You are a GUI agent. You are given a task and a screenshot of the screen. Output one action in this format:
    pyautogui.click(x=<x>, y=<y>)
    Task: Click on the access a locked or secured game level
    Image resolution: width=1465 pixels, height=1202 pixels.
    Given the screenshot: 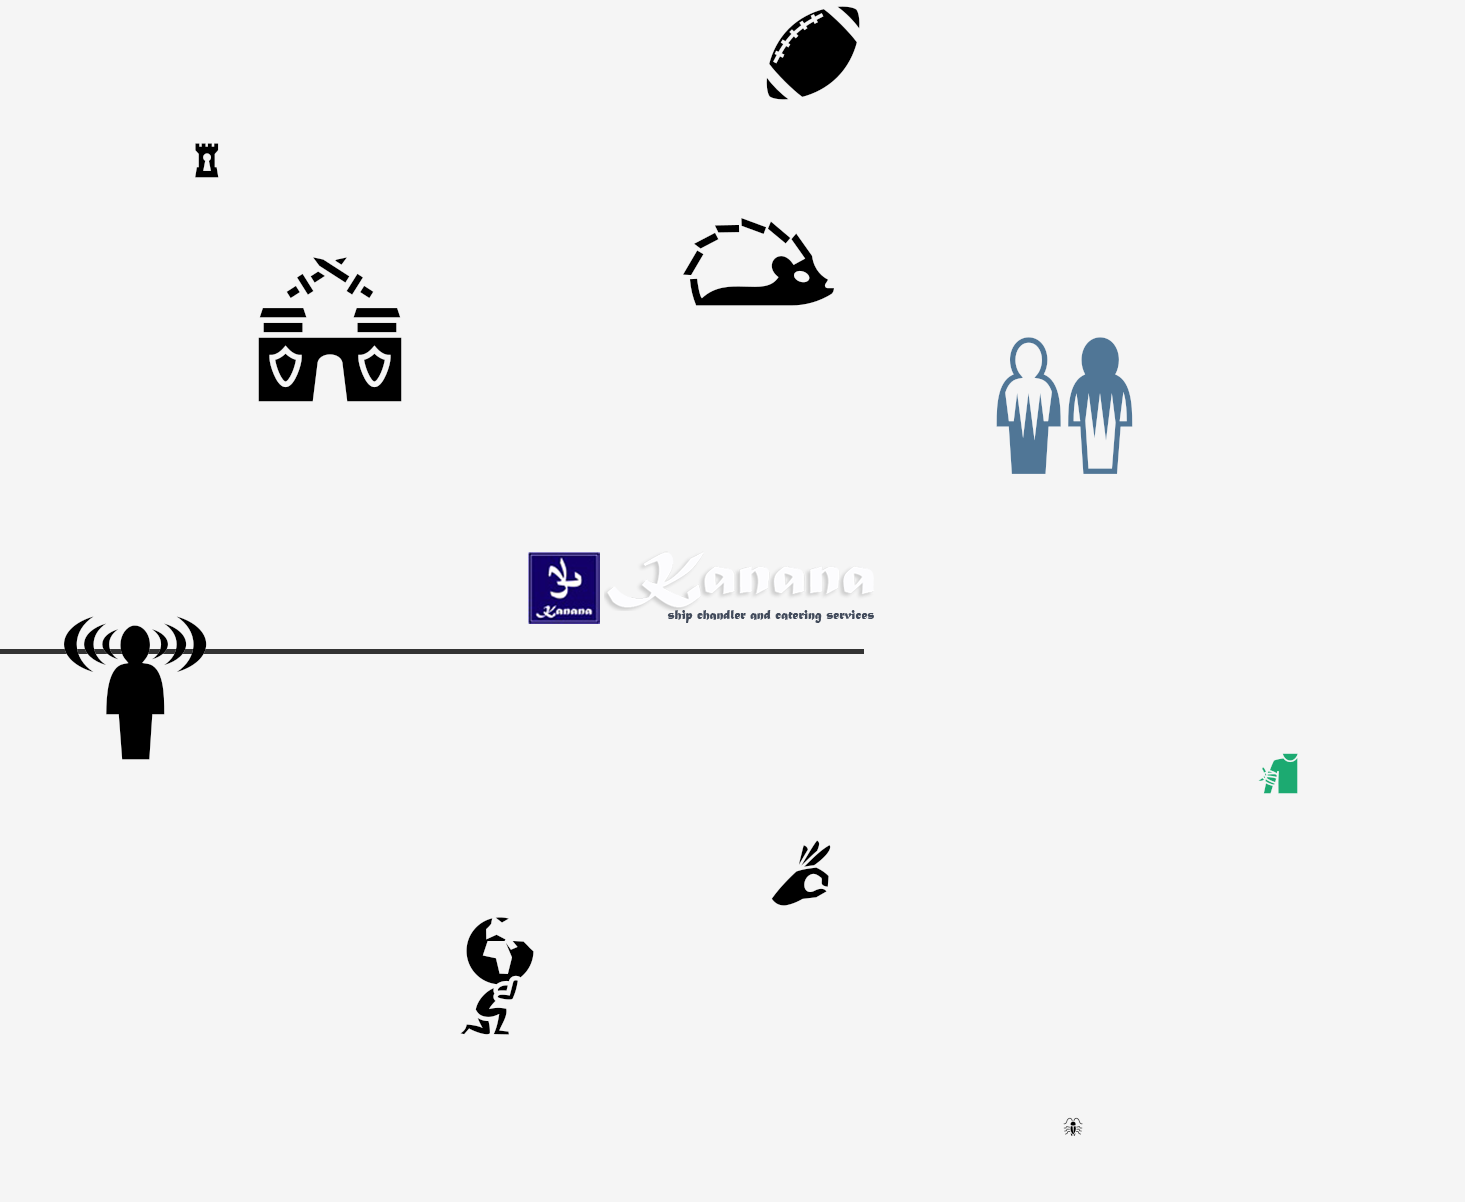 What is the action you would take?
    pyautogui.click(x=206, y=160)
    